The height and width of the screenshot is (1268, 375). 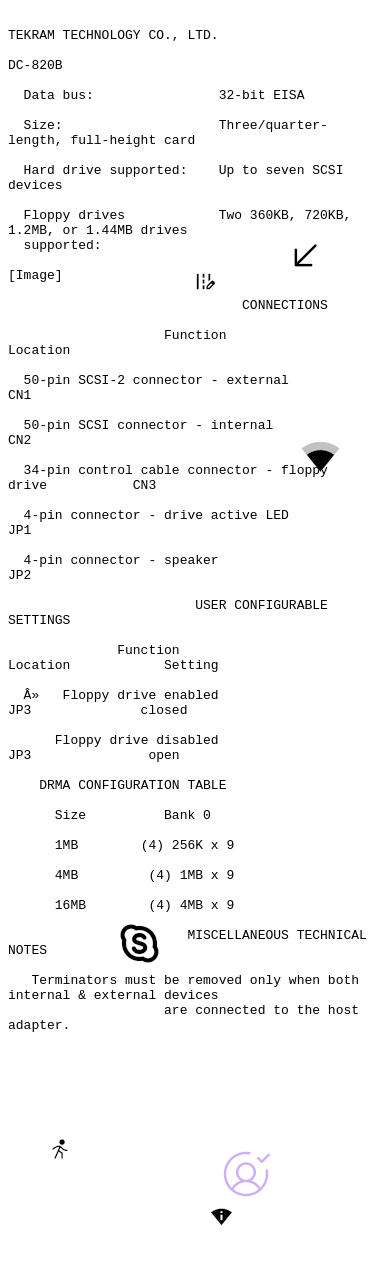 What do you see at coordinates (221, 1216) in the screenshot?
I see `view wifi network information` at bounding box center [221, 1216].